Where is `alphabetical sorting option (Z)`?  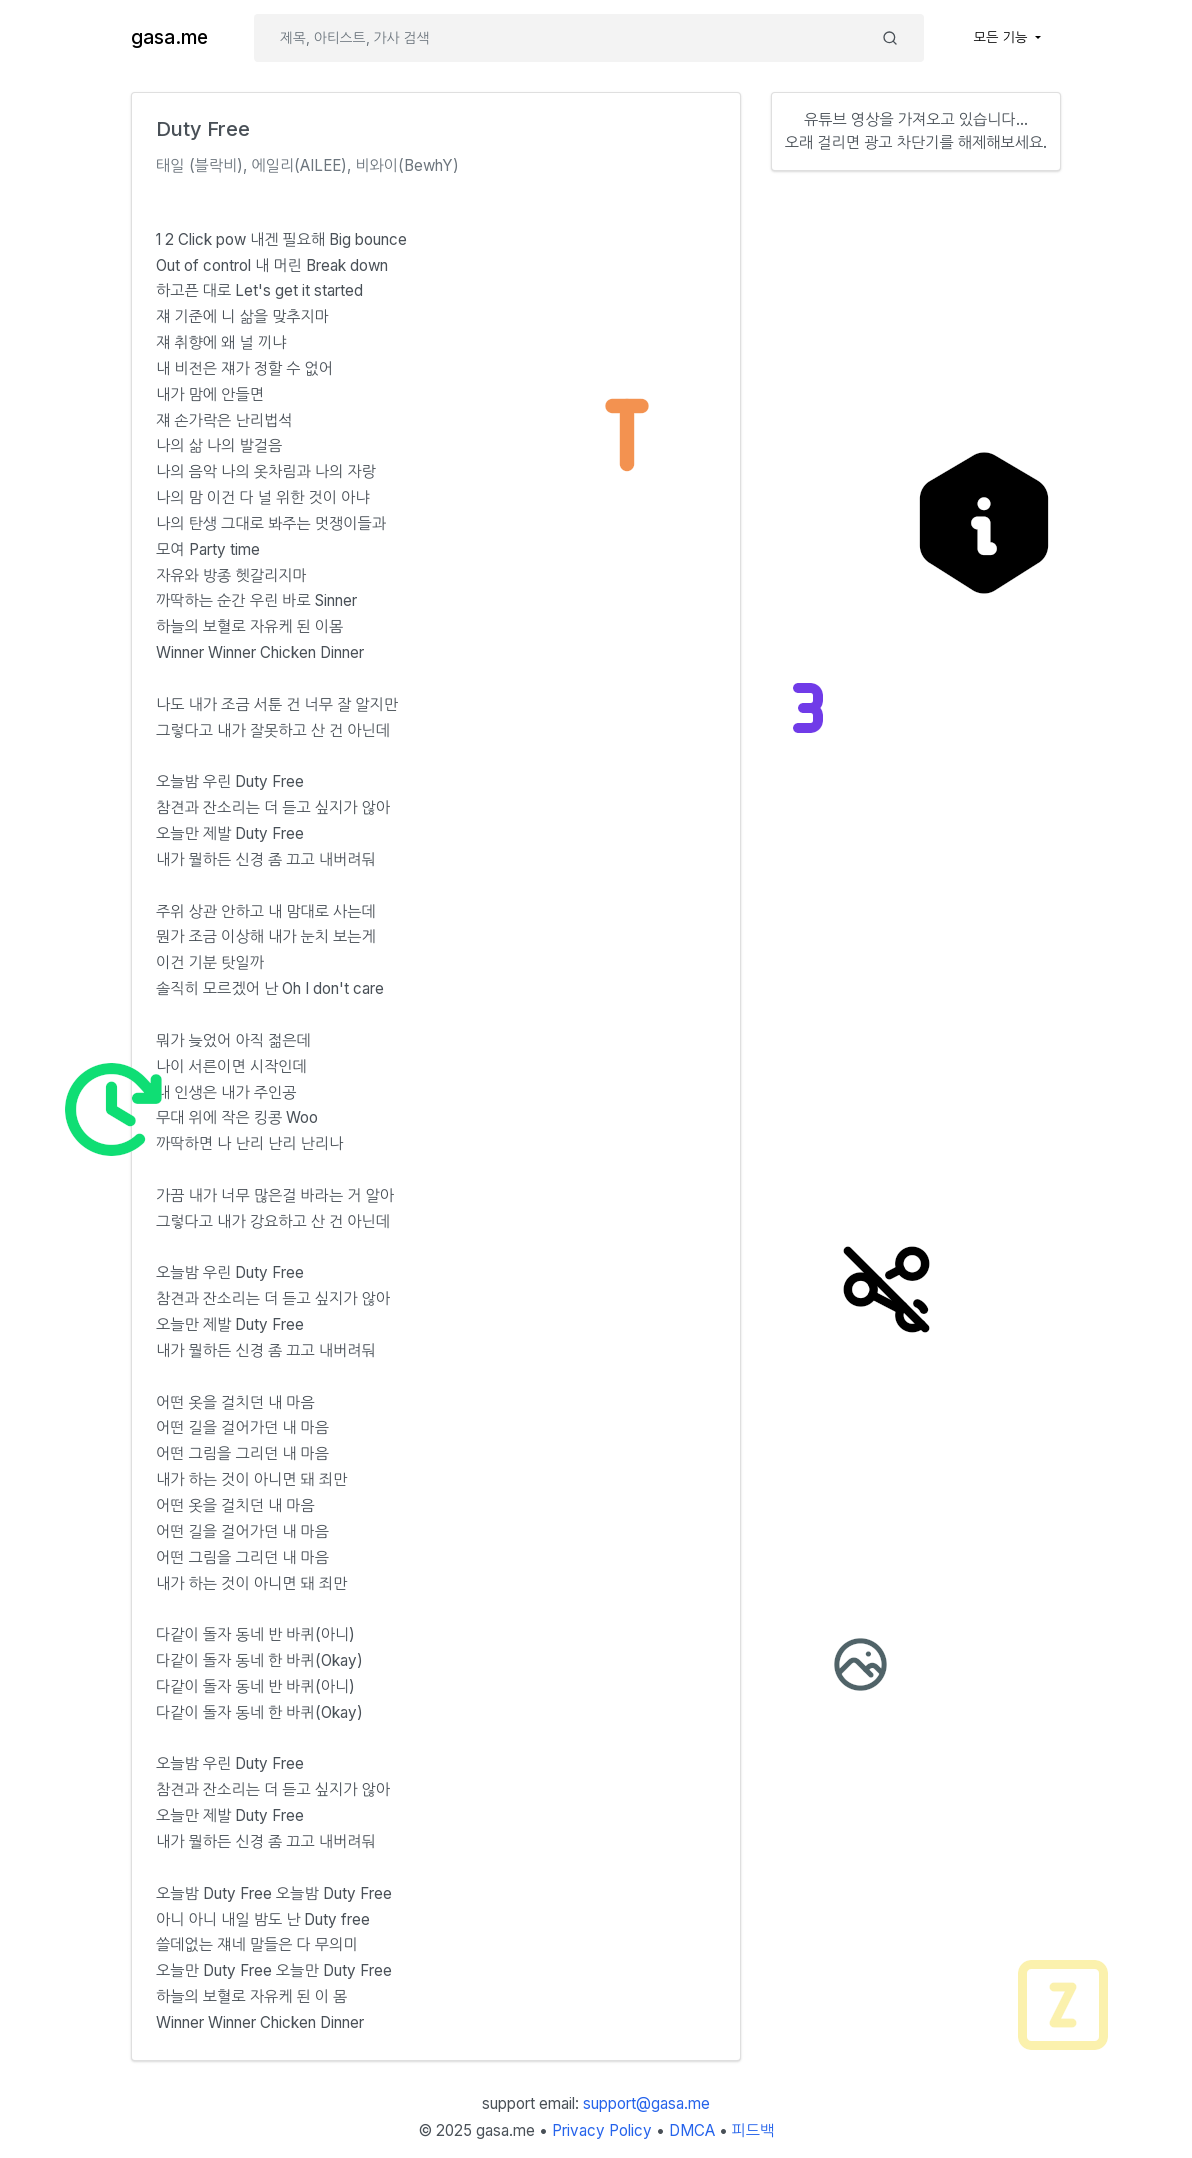 alphabetical sorting option (Z) is located at coordinates (1063, 2005).